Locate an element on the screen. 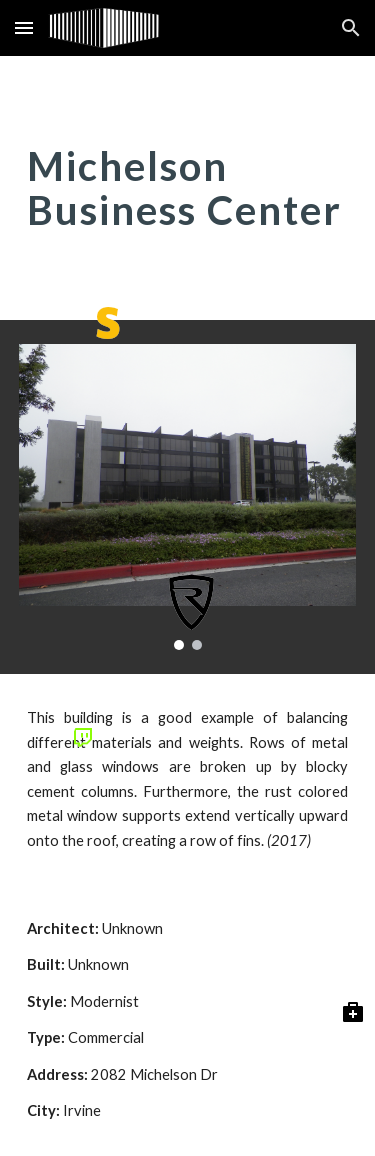 This screenshot has width=375, height=1156. open Twitch app is located at coordinates (83, 737).